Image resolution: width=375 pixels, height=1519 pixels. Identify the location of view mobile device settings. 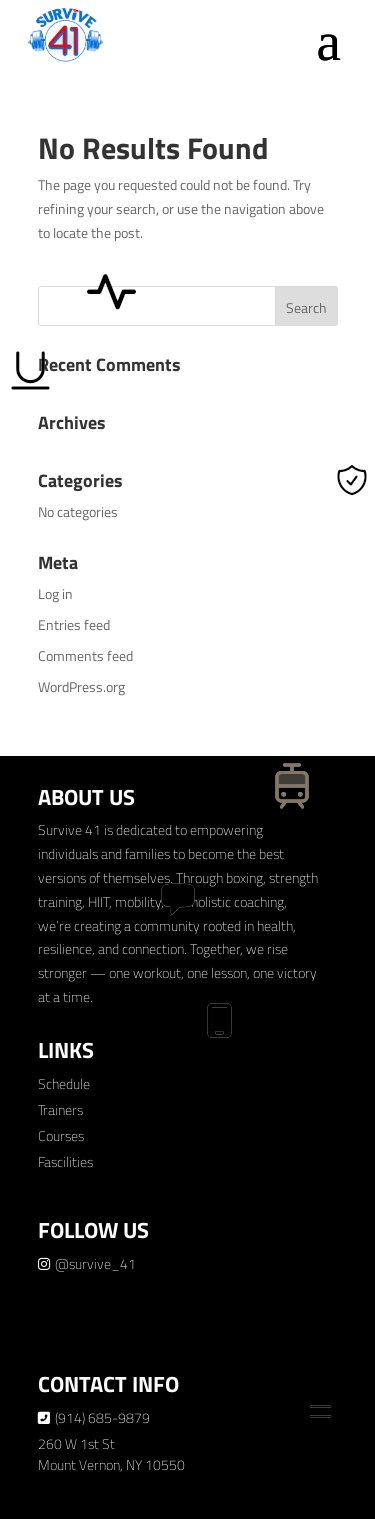
(219, 1020).